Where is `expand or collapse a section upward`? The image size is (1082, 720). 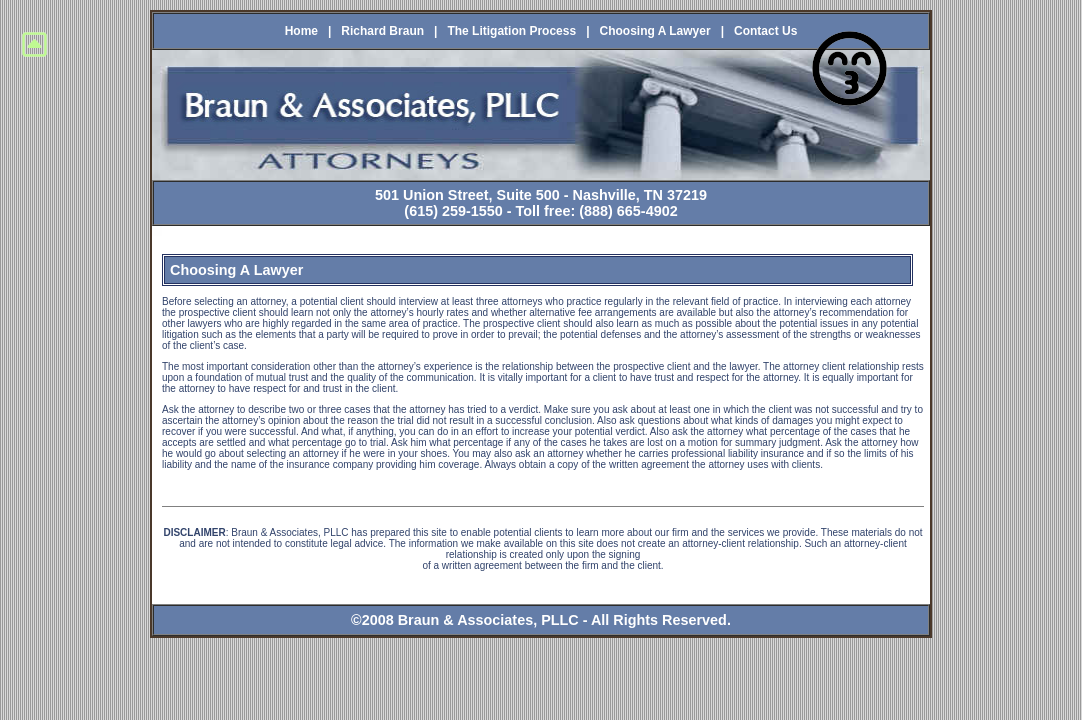
expand or collapse a section upward is located at coordinates (34, 44).